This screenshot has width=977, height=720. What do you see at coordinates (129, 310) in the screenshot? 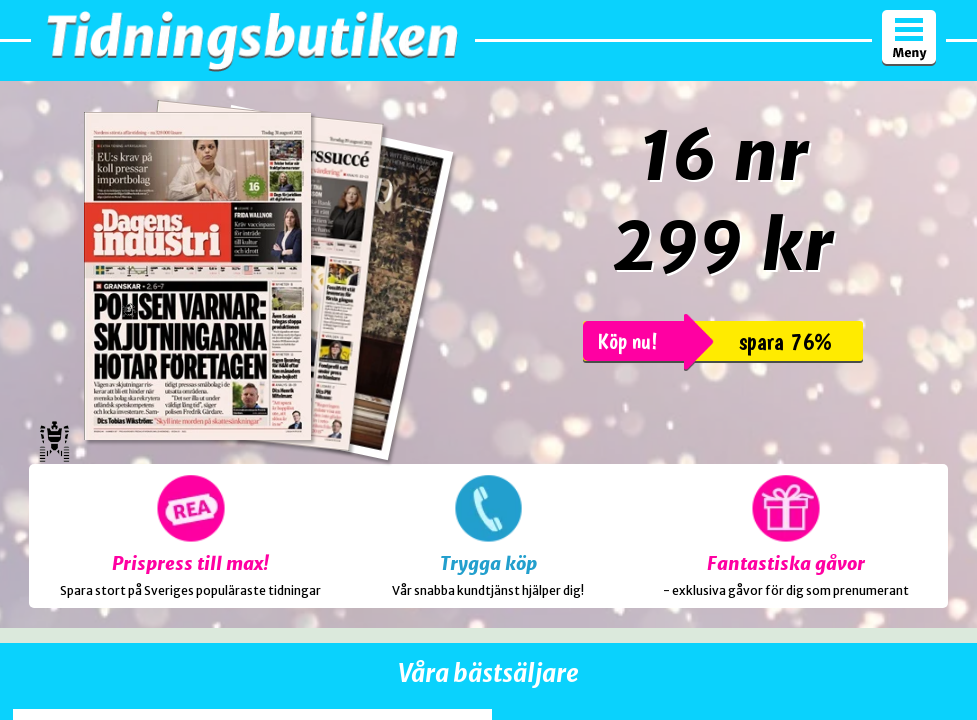
I see `enemy character or hostile NPC indicator` at bounding box center [129, 310].